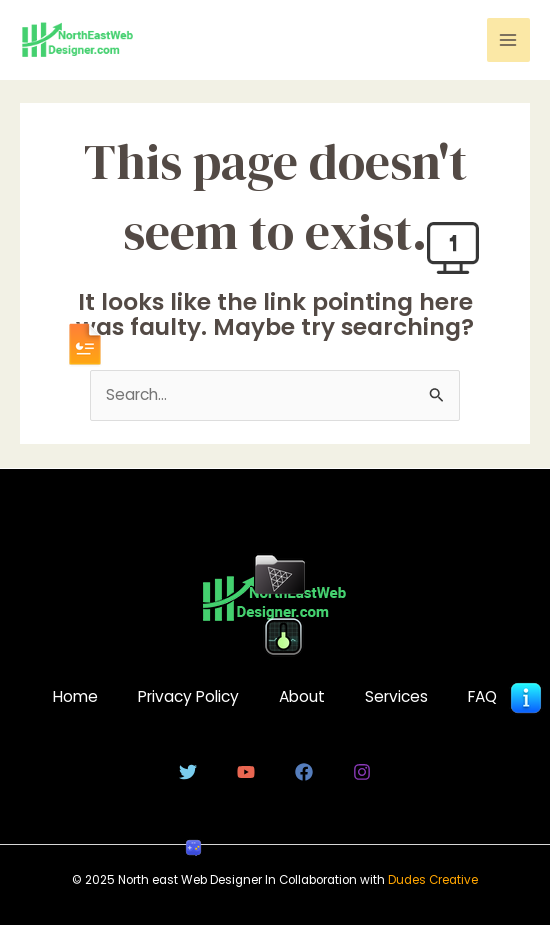  I want to click on an opendocument presentation template file, so click(85, 345).